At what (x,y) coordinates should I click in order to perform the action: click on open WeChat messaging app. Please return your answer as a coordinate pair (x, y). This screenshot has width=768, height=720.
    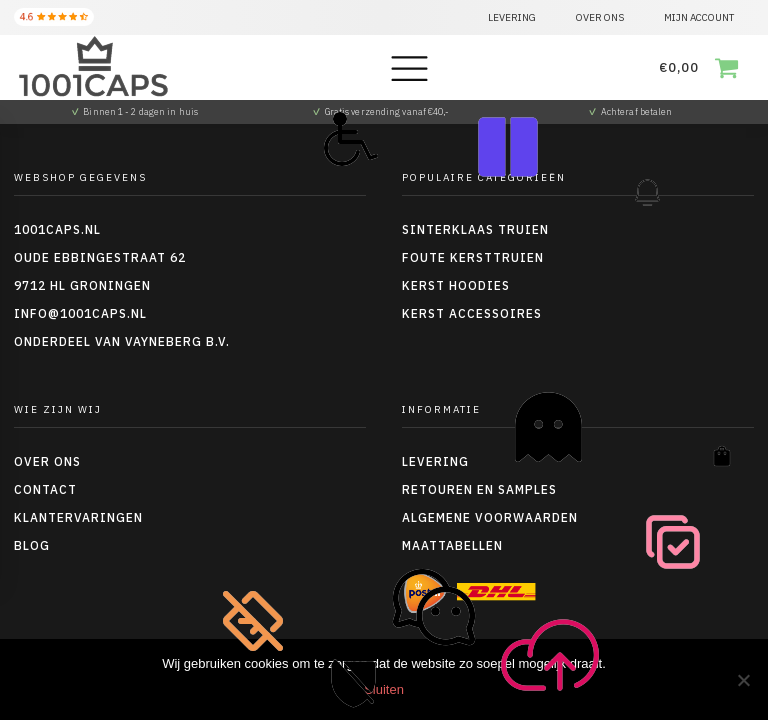
    Looking at the image, I should click on (434, 607).